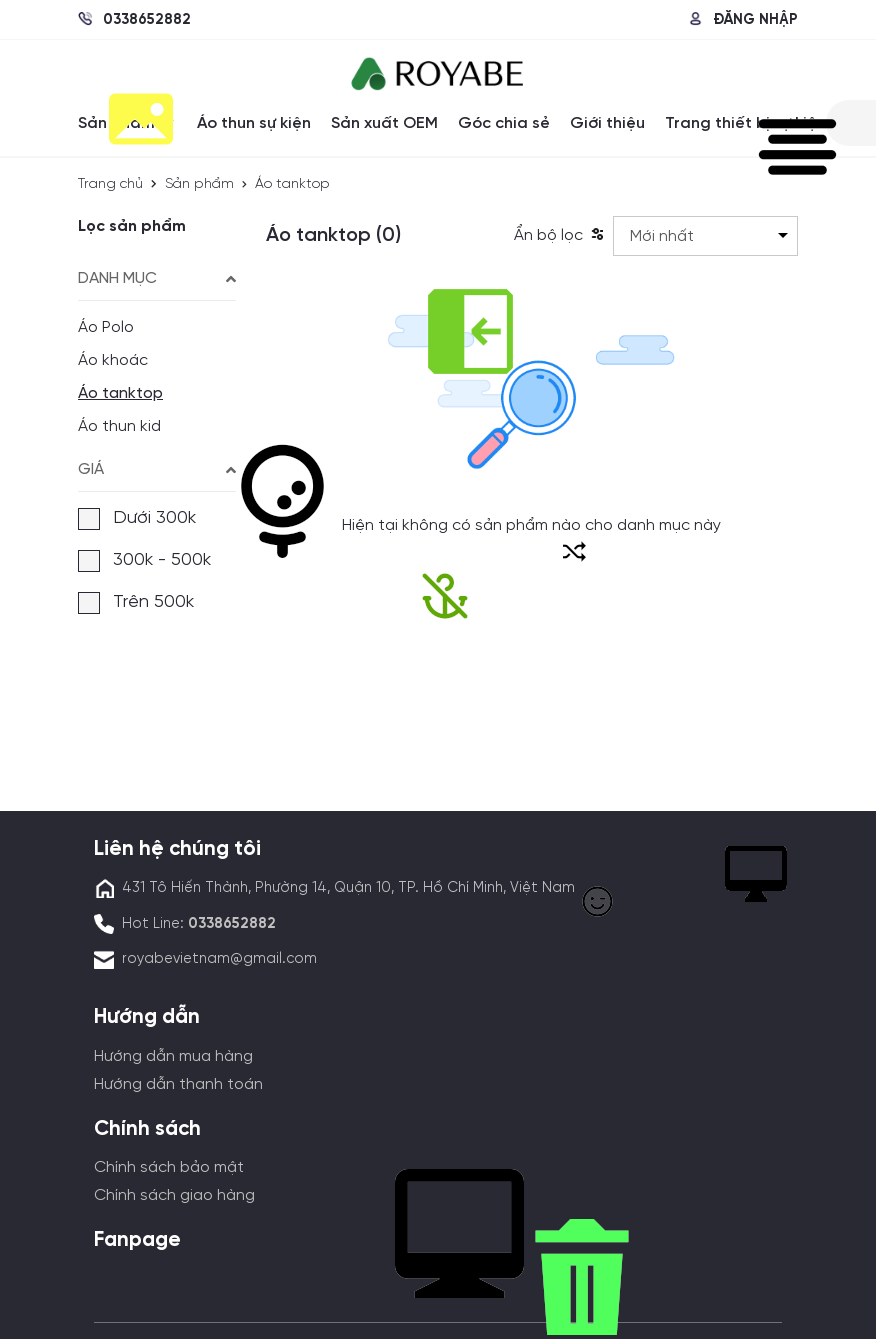  What do you see at coordinates (470, 331) in the screenshot?
I see `dock sidebar to the left side of the editor` at bounding box center [470, 331].